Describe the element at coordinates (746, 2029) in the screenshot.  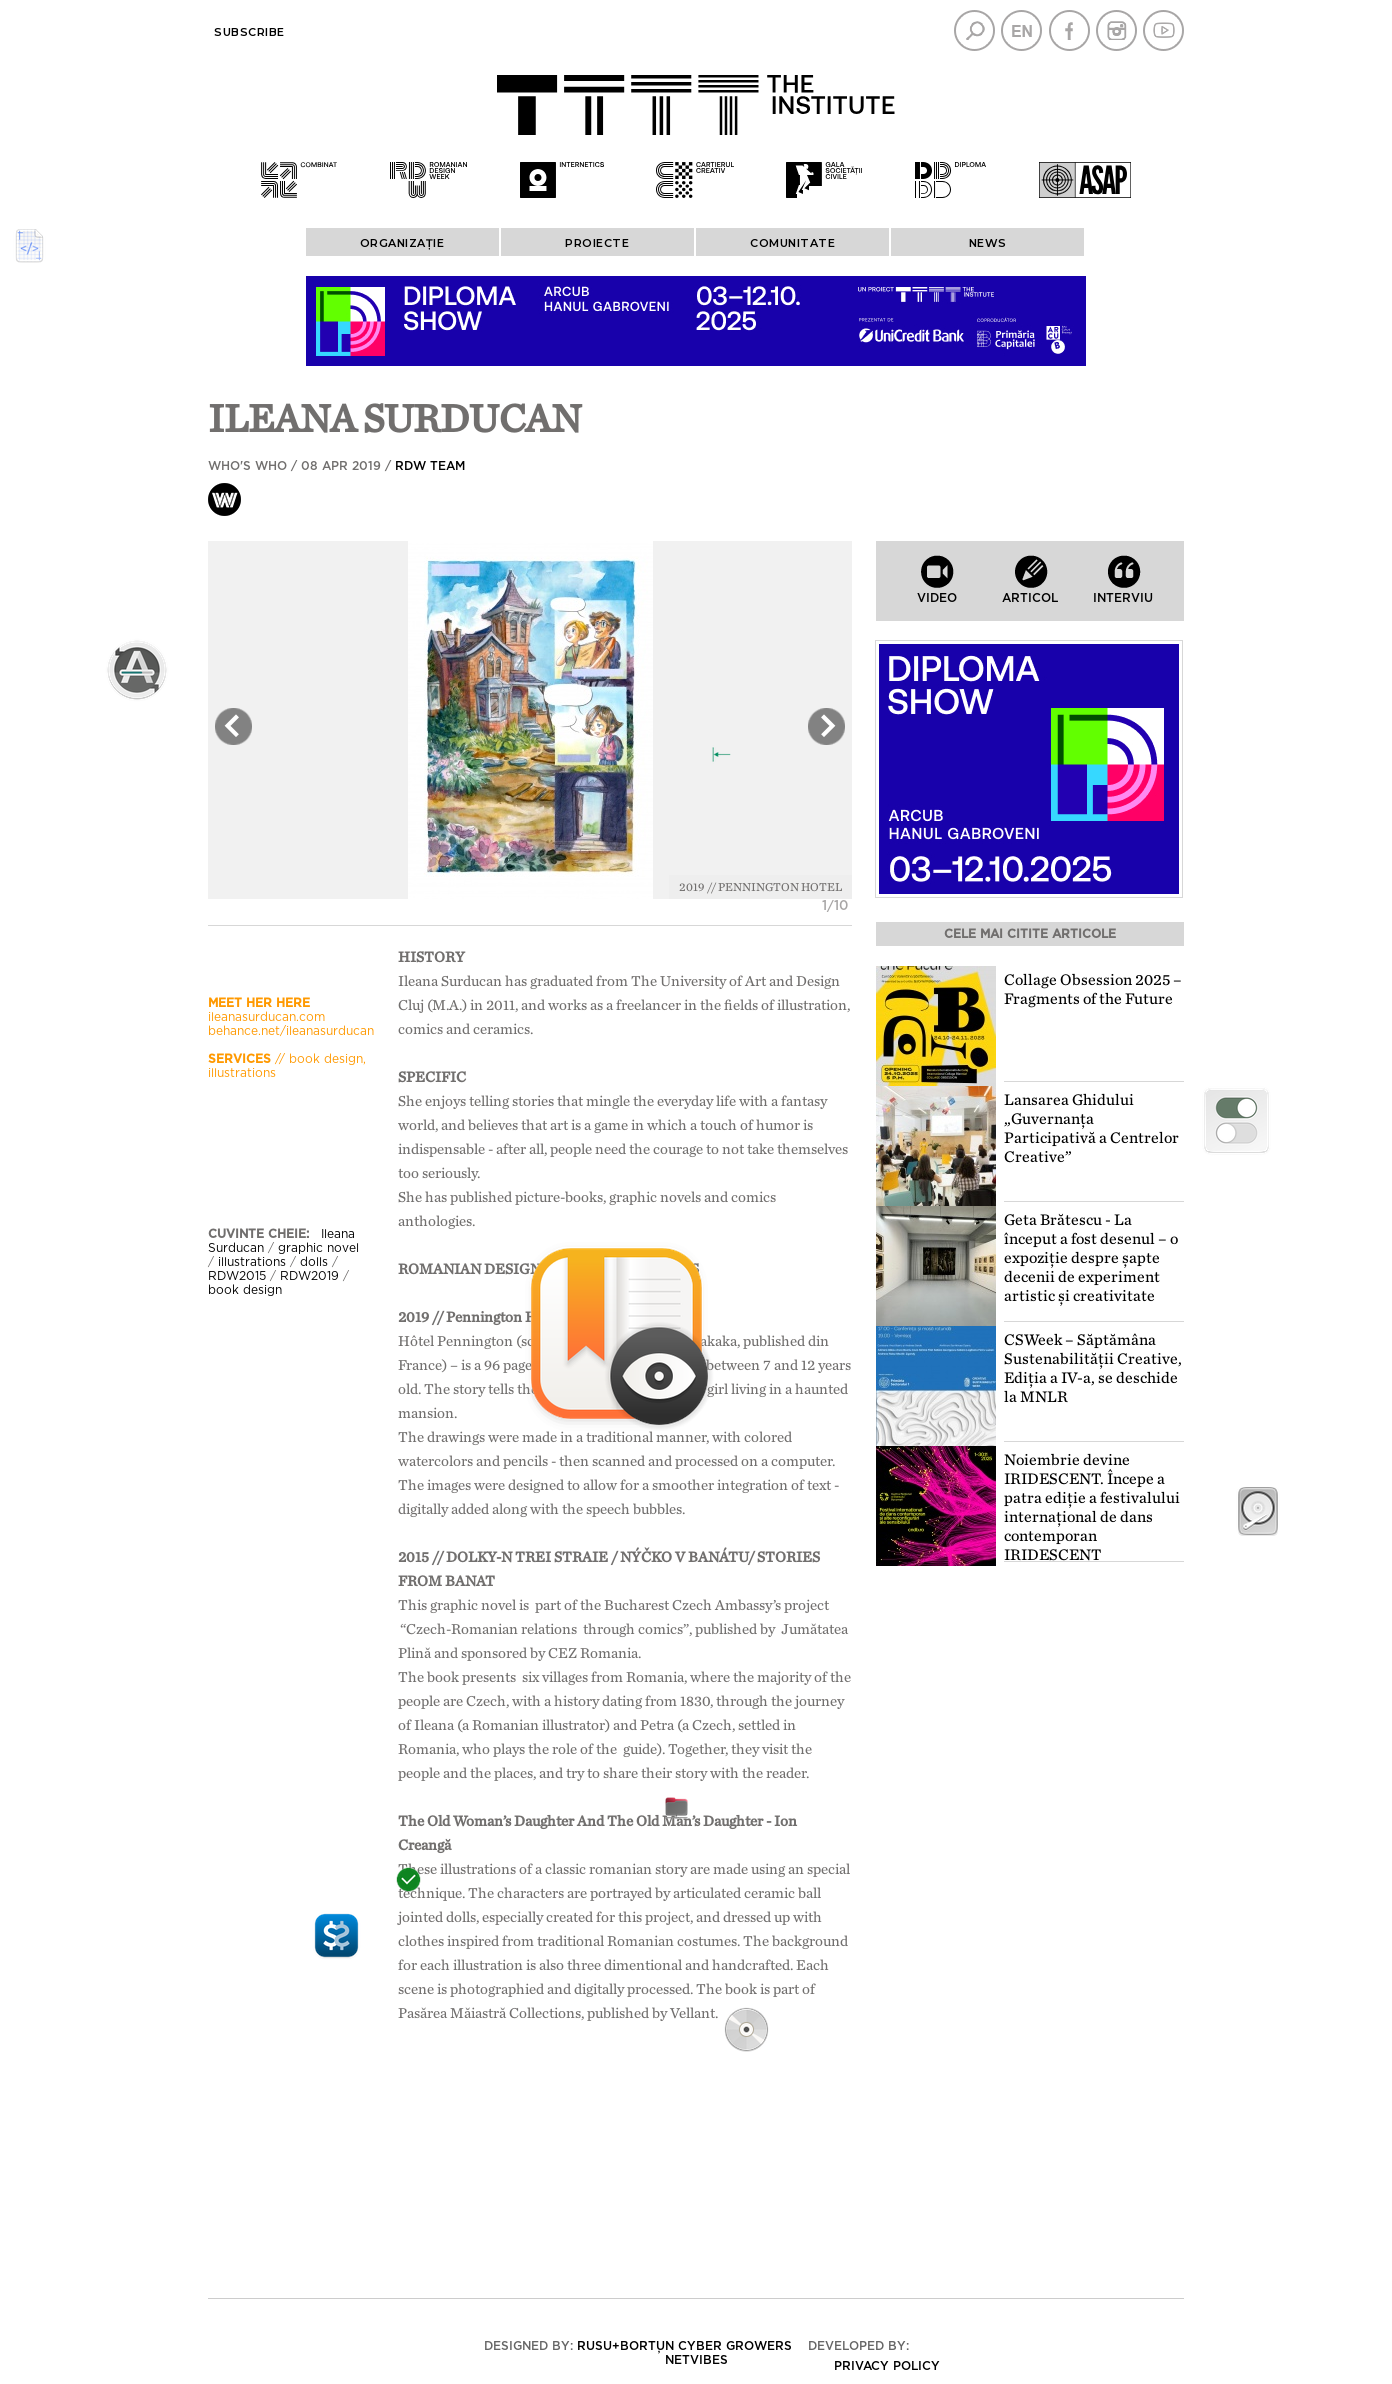
I see `indicates a DVD-ROM drive or disc` at that location.